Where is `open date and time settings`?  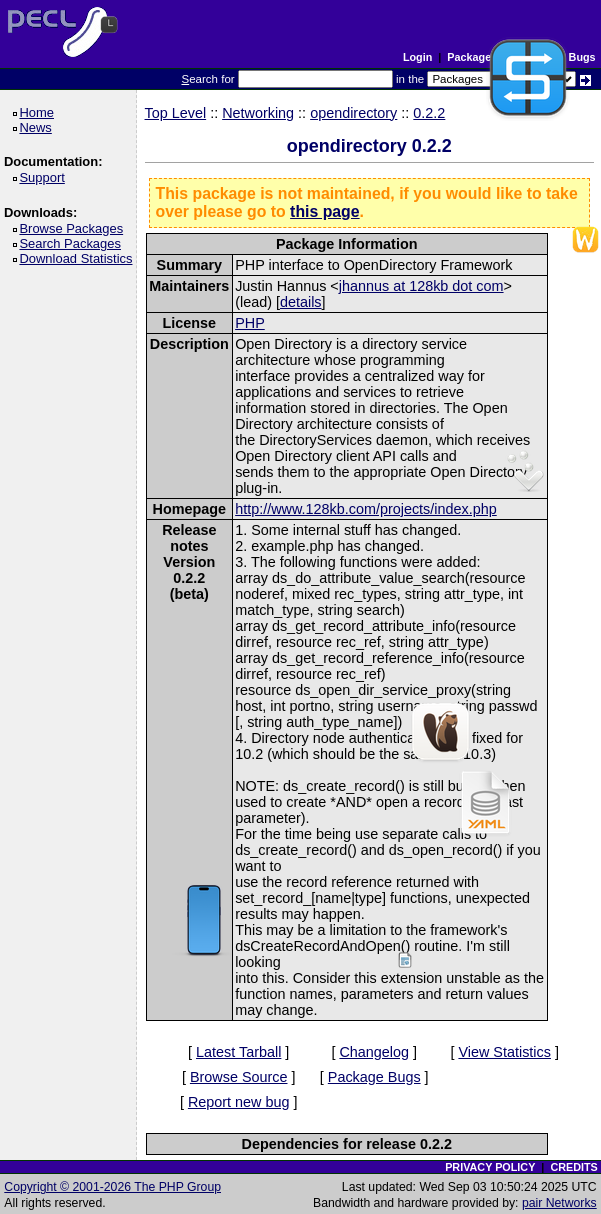 open date and time settings is located at coordinates (109, 25).